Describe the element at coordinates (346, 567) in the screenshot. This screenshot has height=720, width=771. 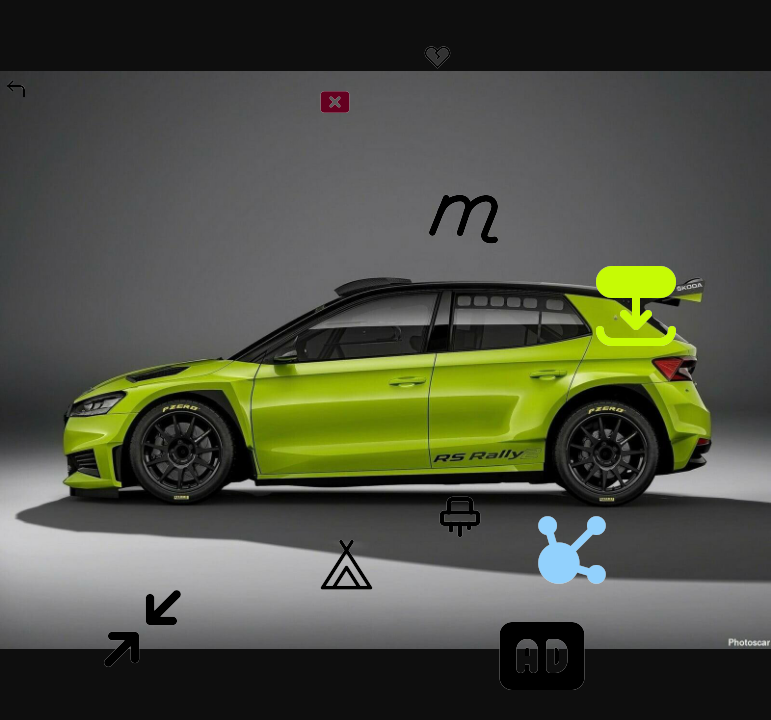
I see `view camping or outdoor accommodations` at that location.